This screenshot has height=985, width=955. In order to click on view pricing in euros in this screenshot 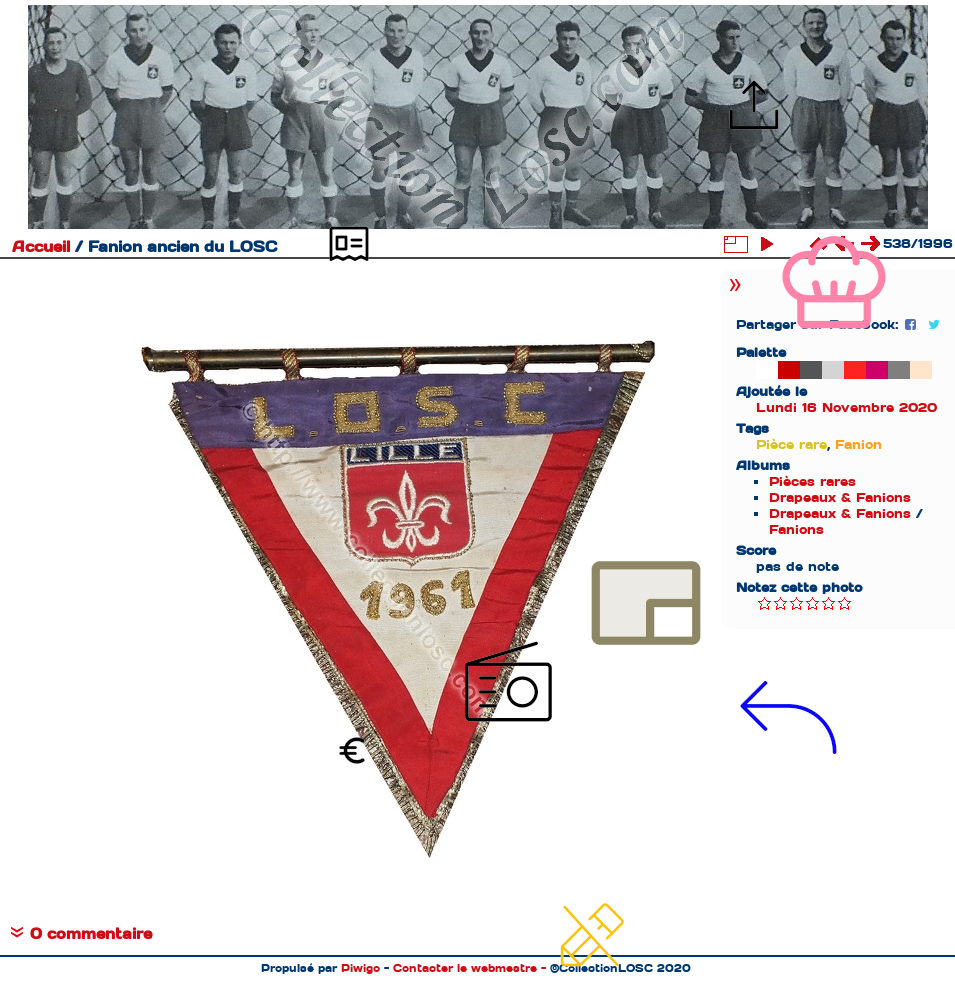, I will do `click(352, 750)`.